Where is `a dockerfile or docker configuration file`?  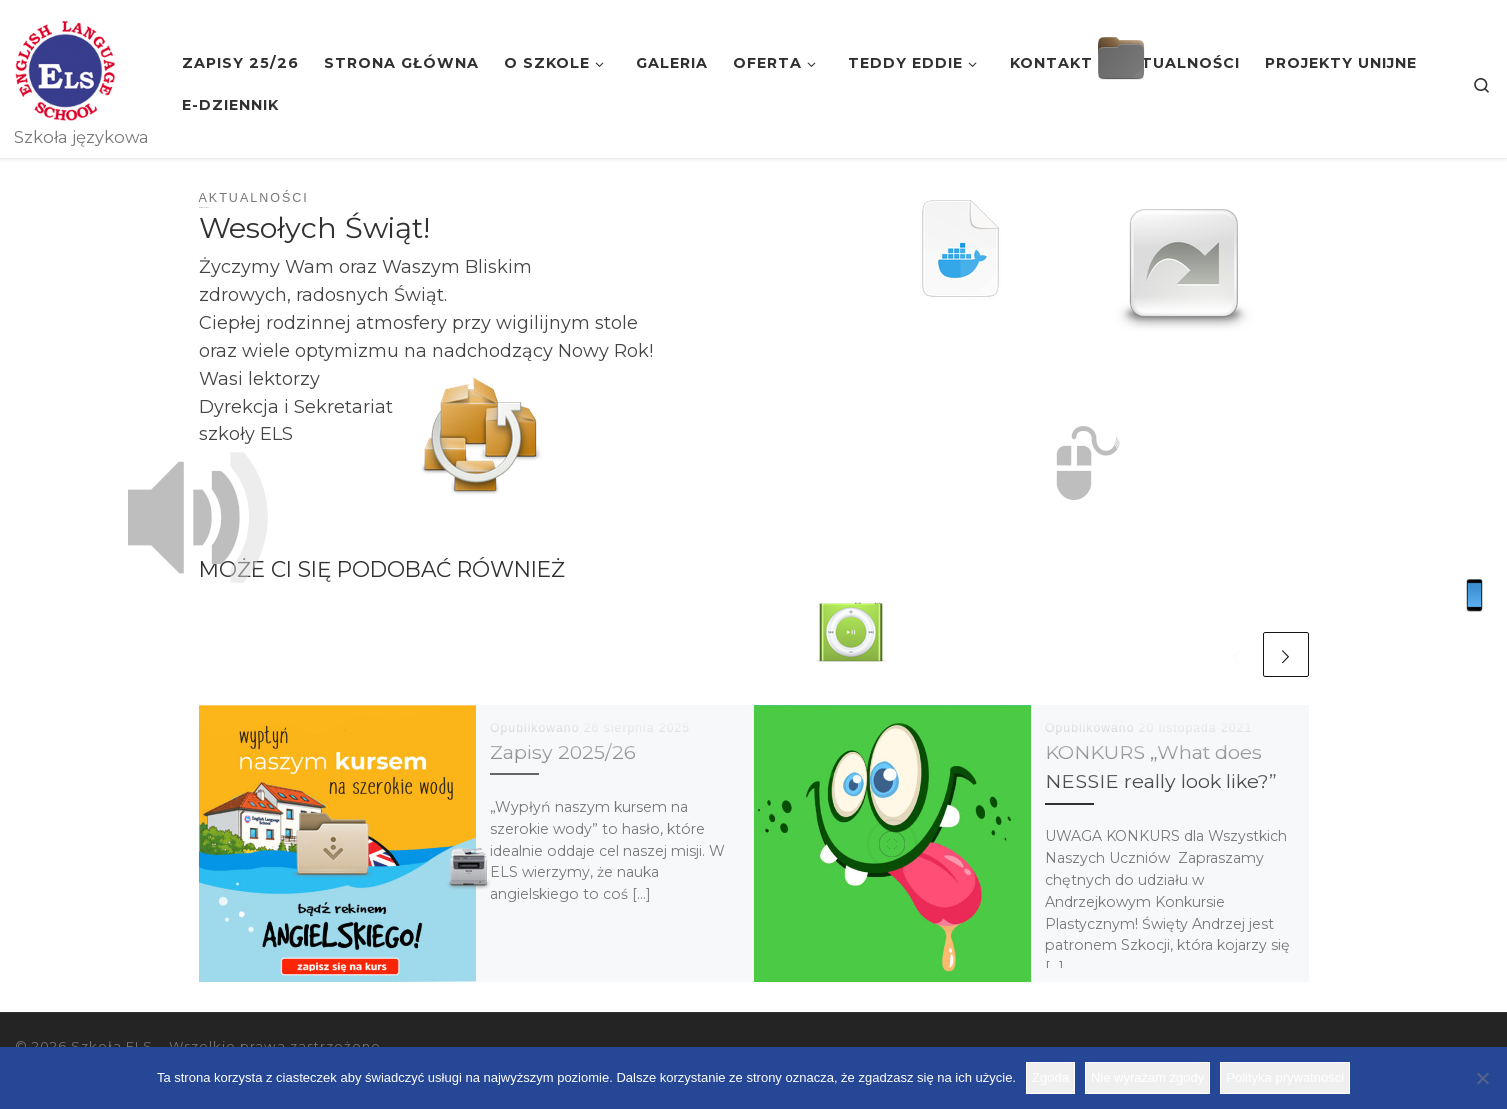 a dockerfile or docker configuration file is located at coordinates (960, 248).